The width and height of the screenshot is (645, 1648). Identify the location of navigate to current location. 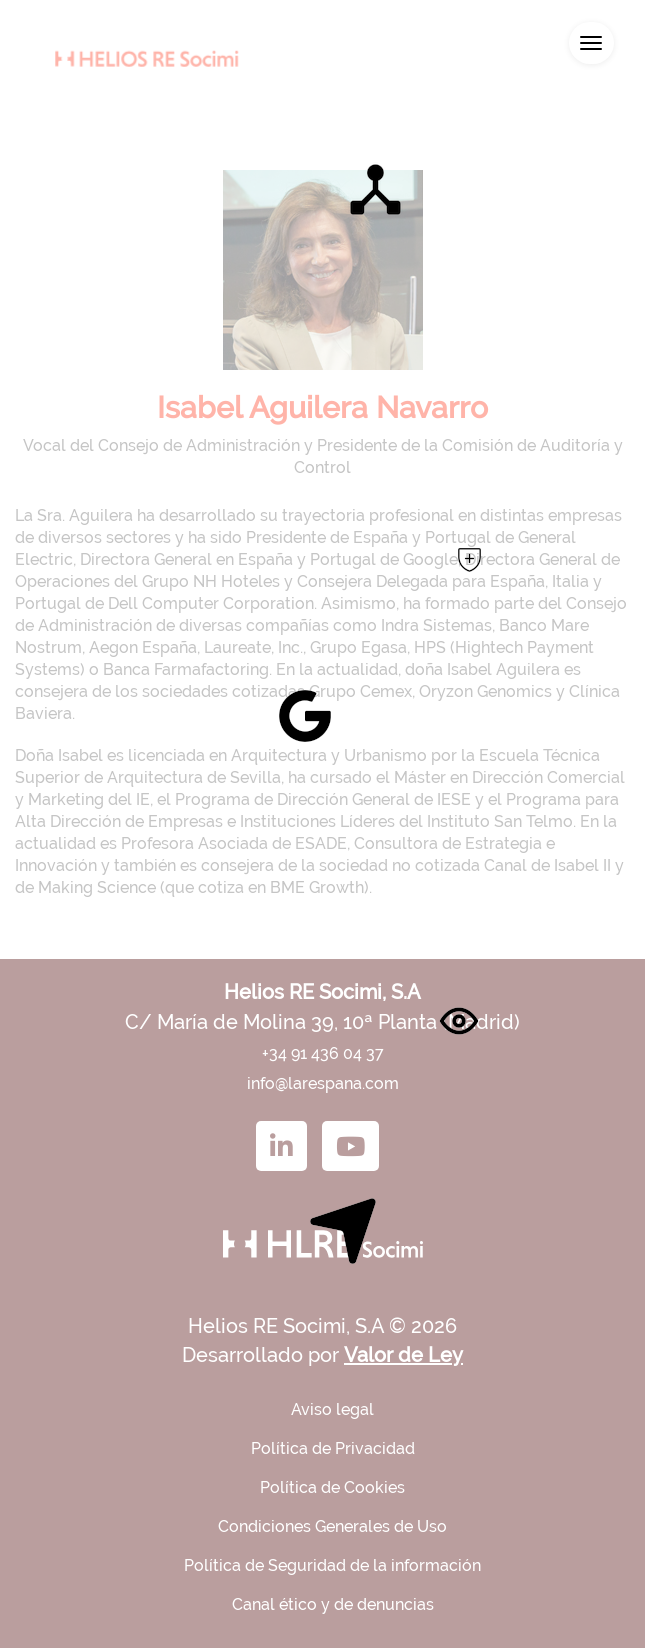
(346, 1227).